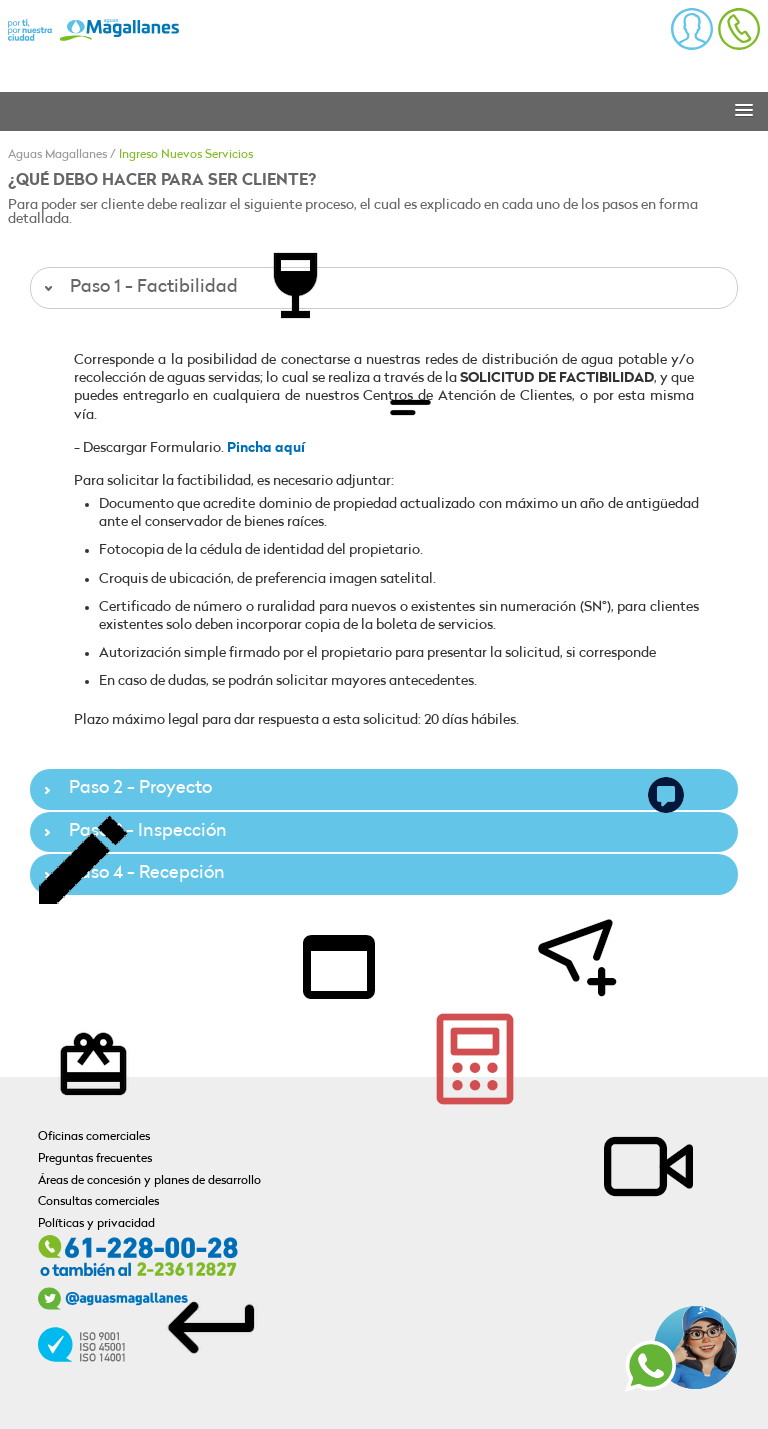 The image size is (768, 1429). What do you see at coordinates (93, 1065) in the screenshot?
I see `redeem a gift card or voucher` at bounding box center [93, 1065].